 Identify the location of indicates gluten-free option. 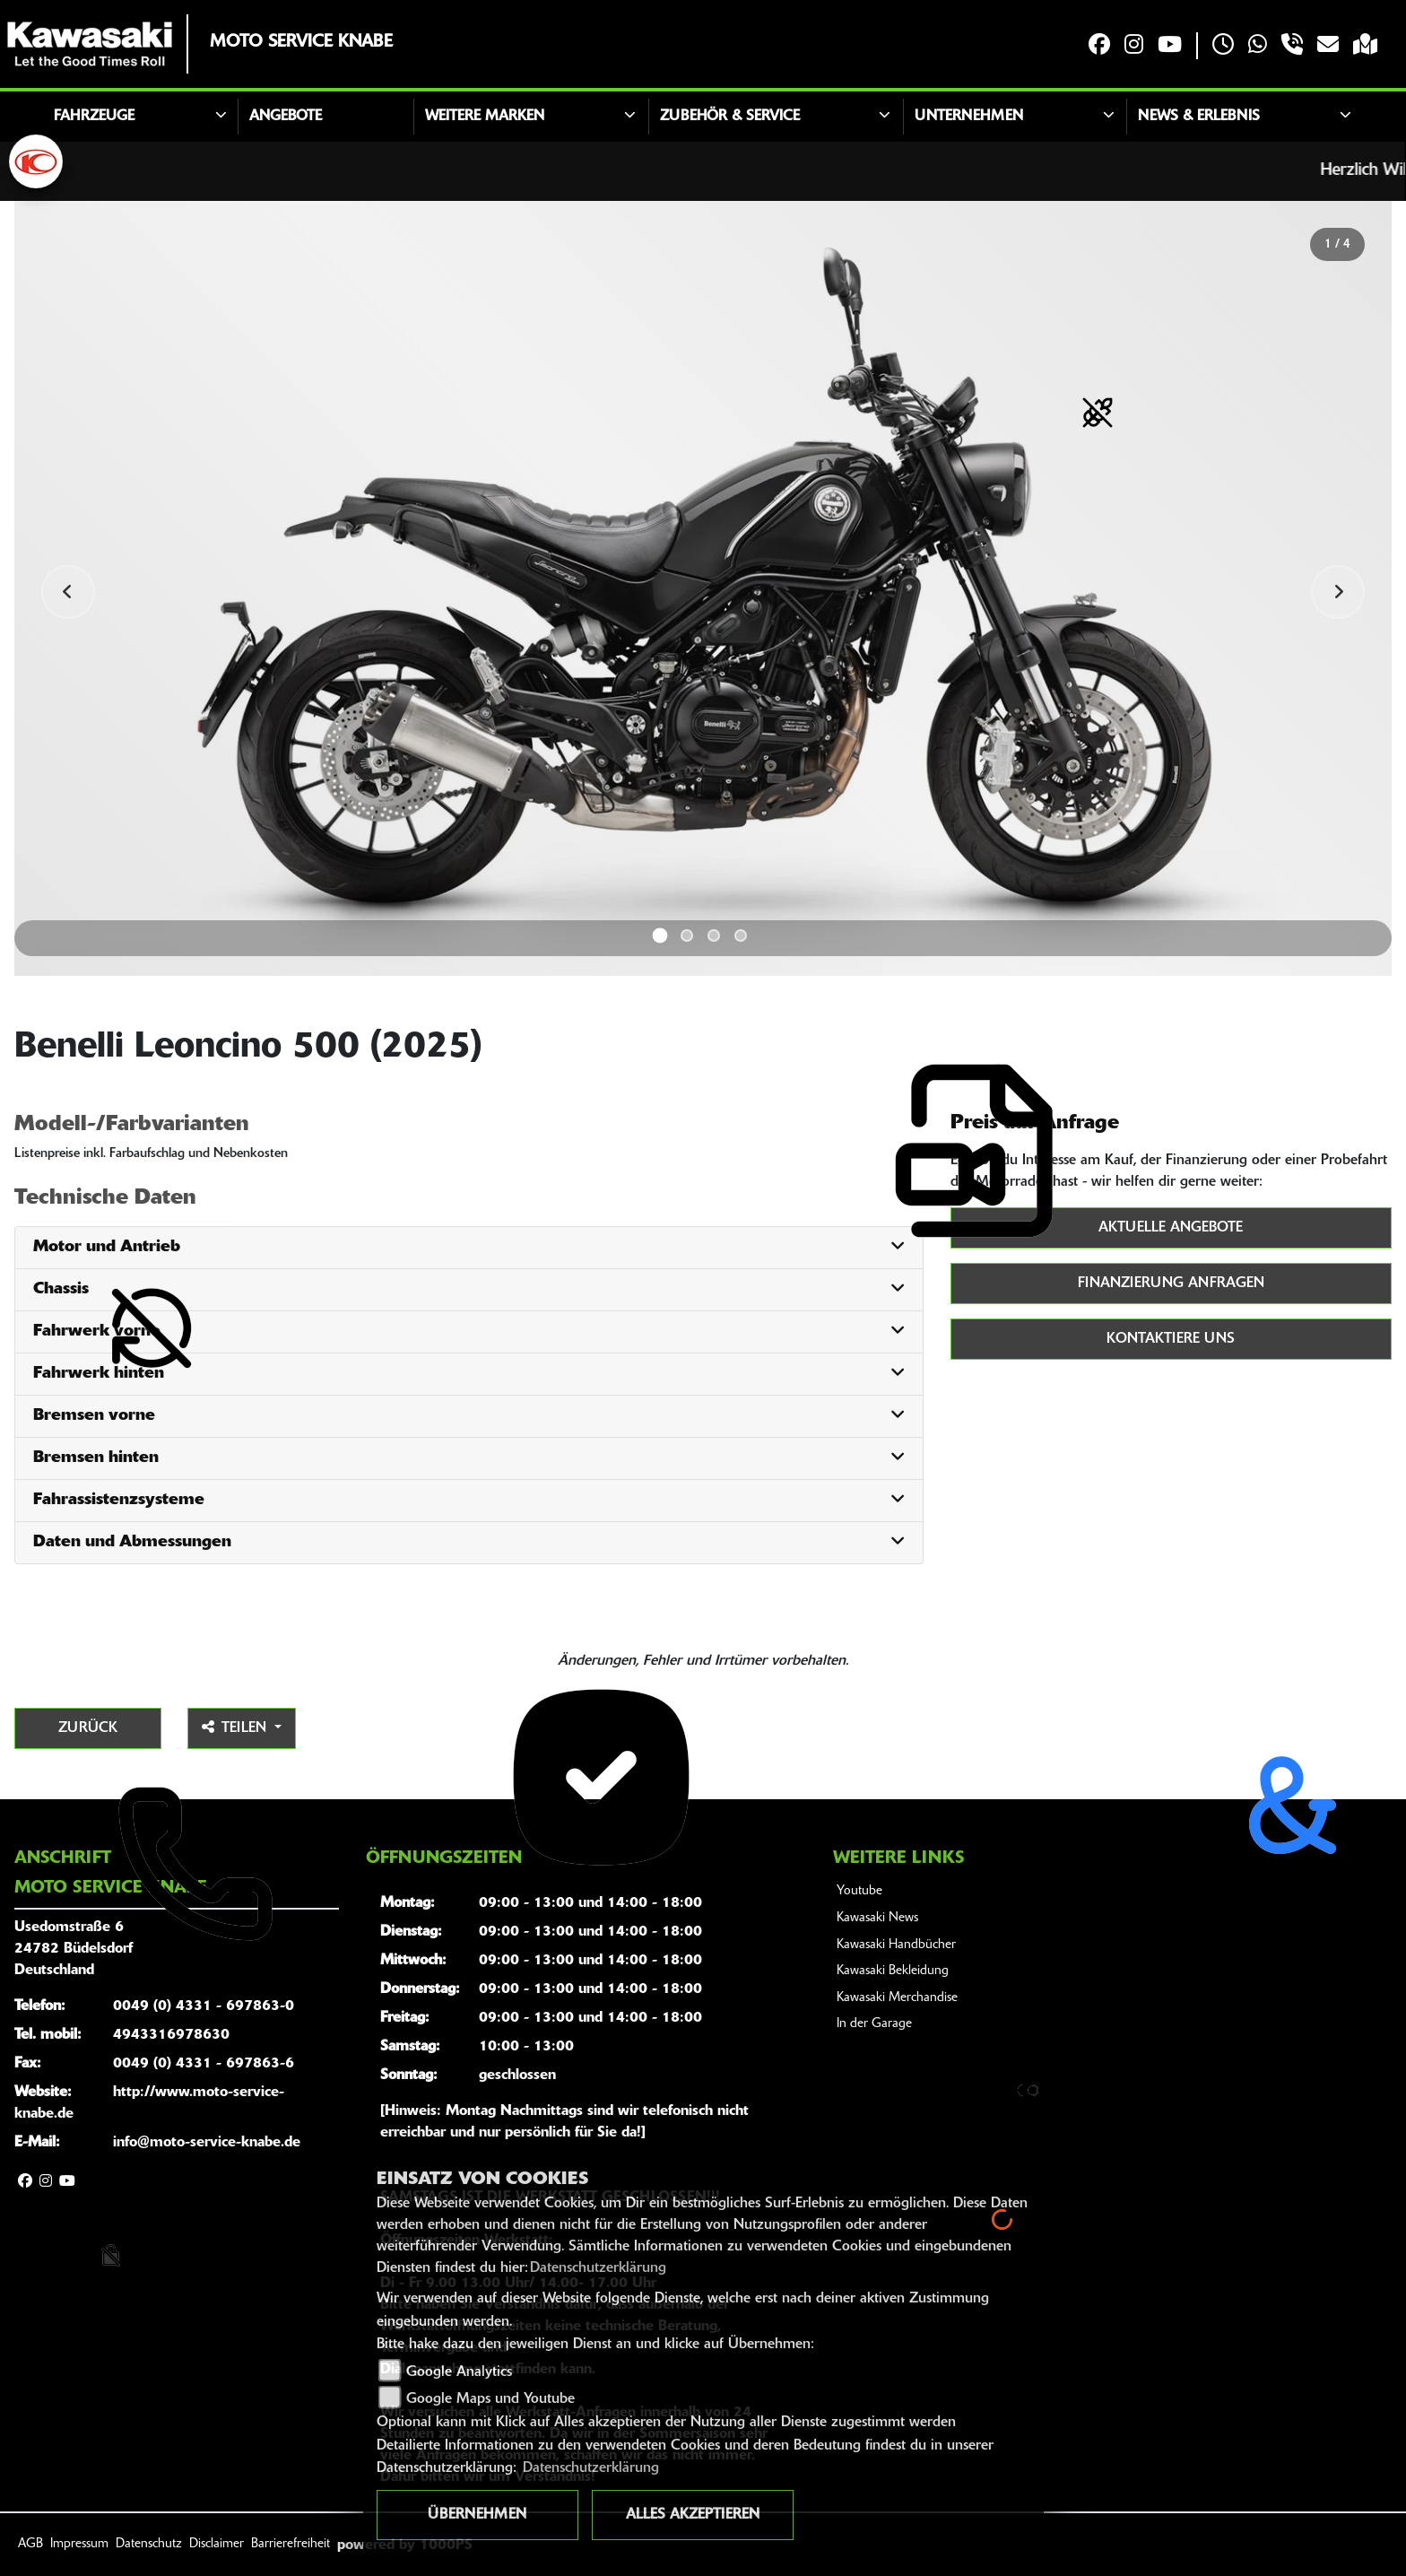
(1098, 413).